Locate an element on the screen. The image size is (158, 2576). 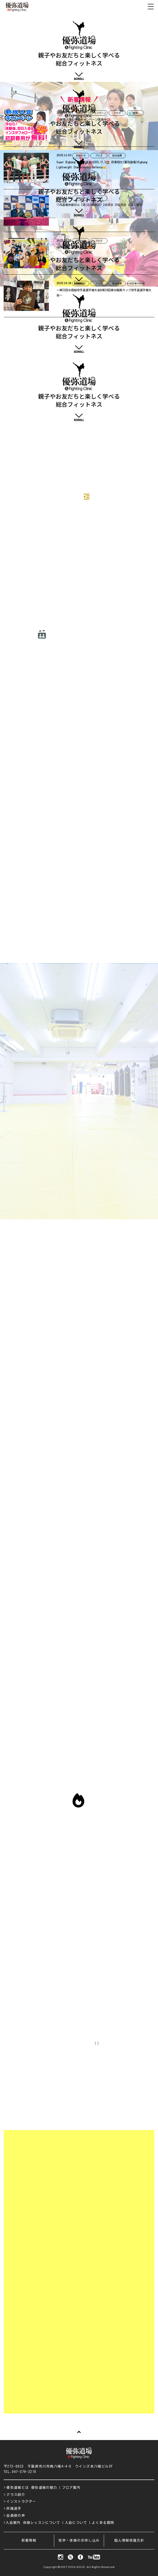
indicates trending or popular content is located at coordinates (78, 1801).